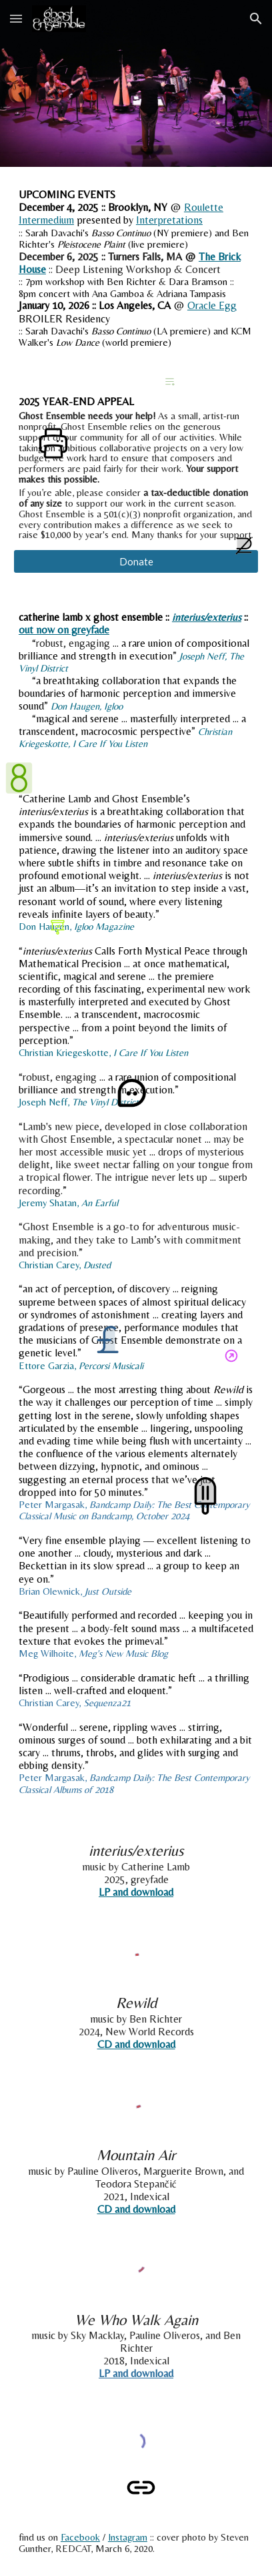 The width and height of the screenshot is (272, 2576). Describe the element at coordinates (131, 1093) in the screenshot. I see `open chat or messaging` at that location.